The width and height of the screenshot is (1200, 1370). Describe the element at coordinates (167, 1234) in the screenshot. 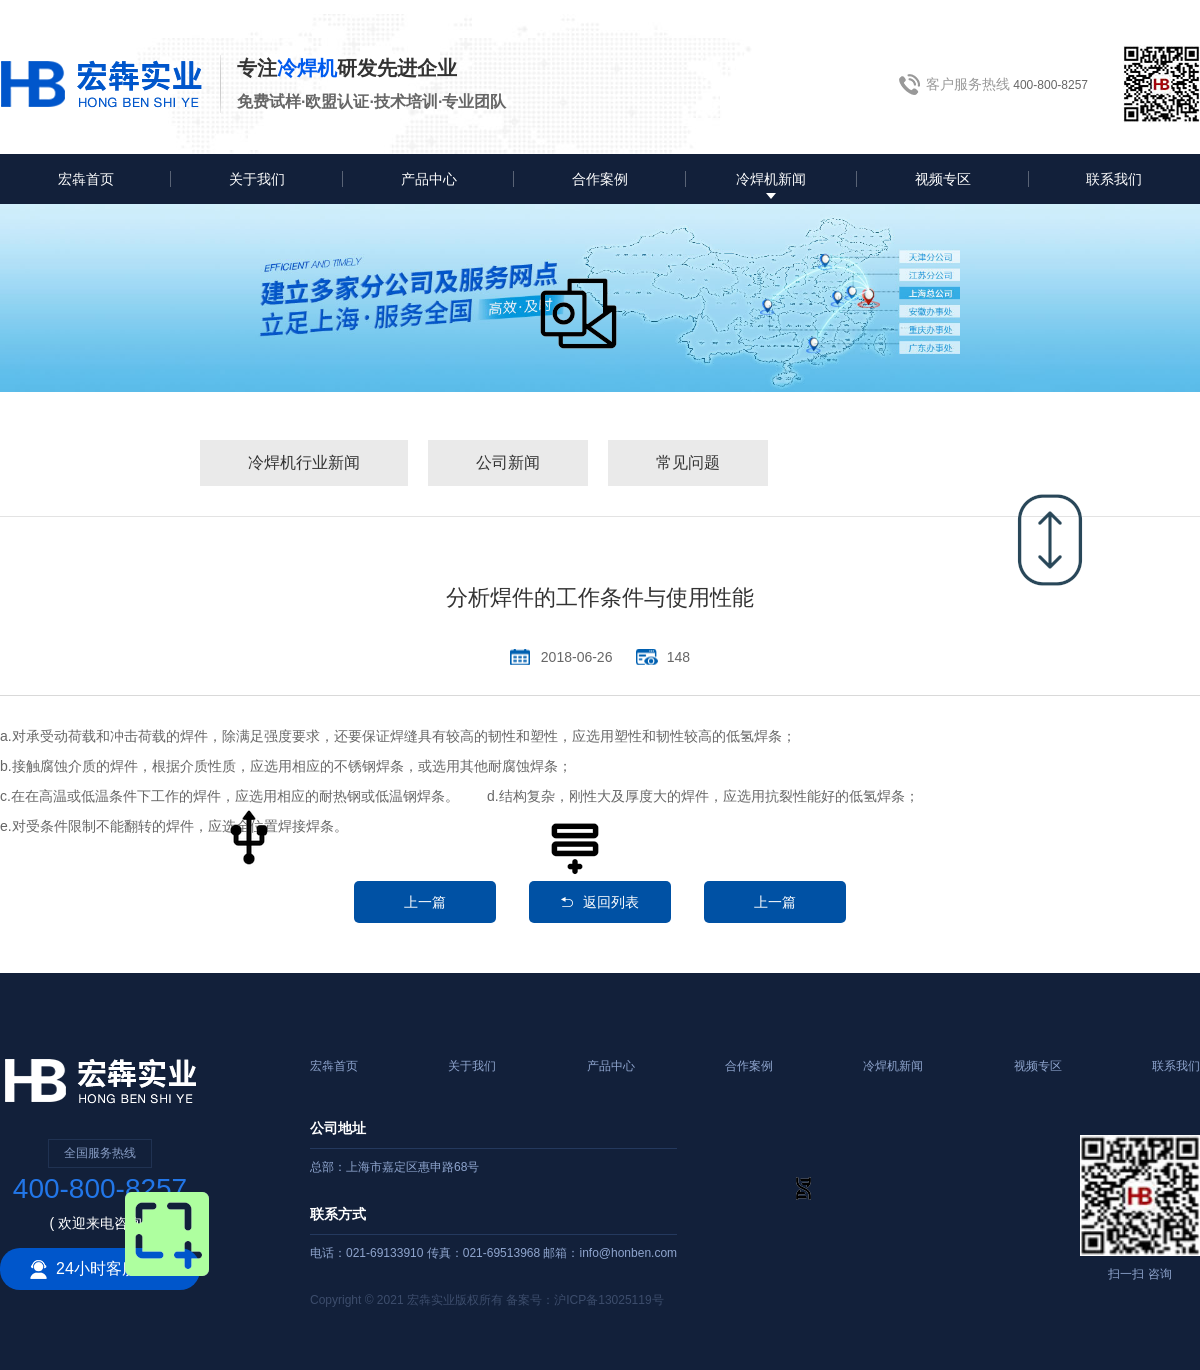

I see `add to current selection` at that location.